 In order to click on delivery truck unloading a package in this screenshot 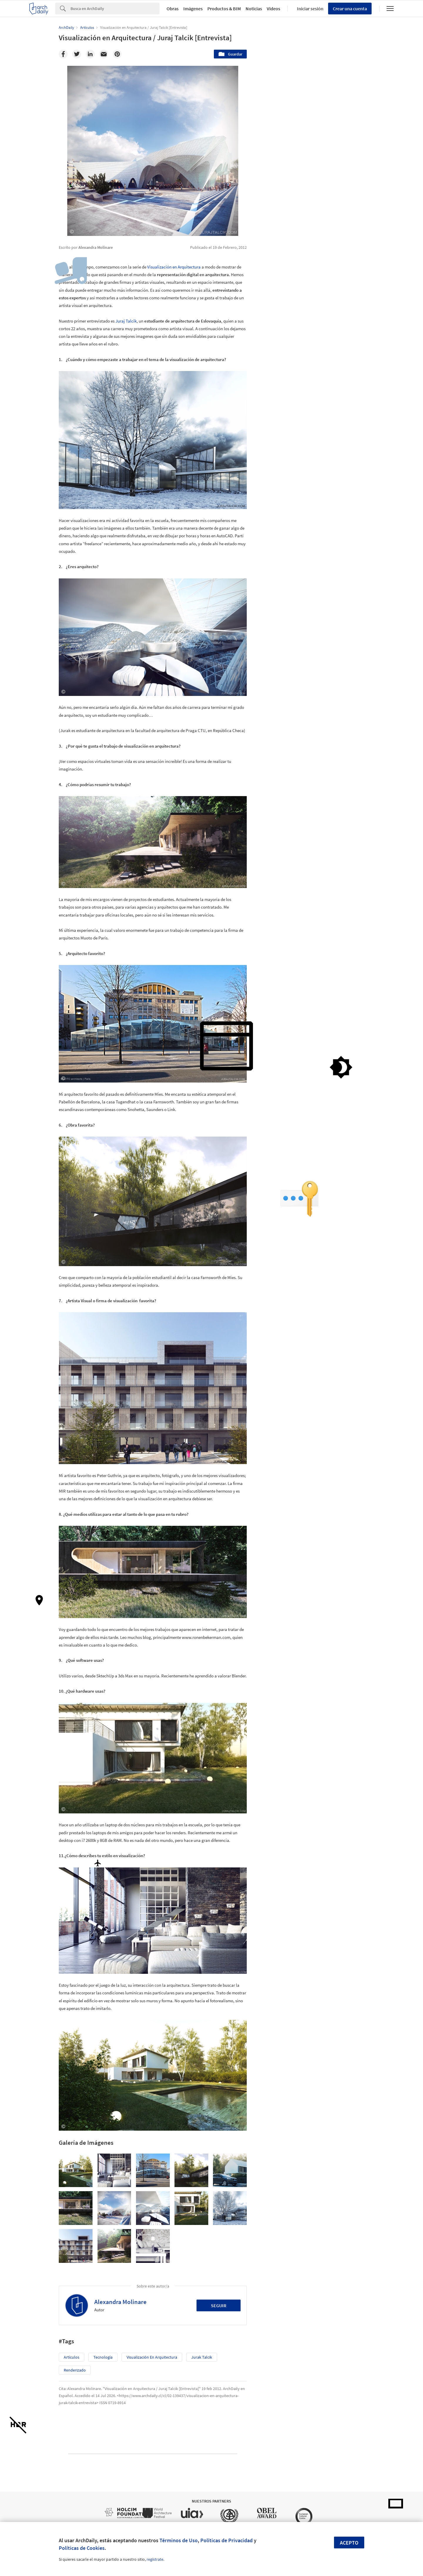, I will do `click(71, 270)`.